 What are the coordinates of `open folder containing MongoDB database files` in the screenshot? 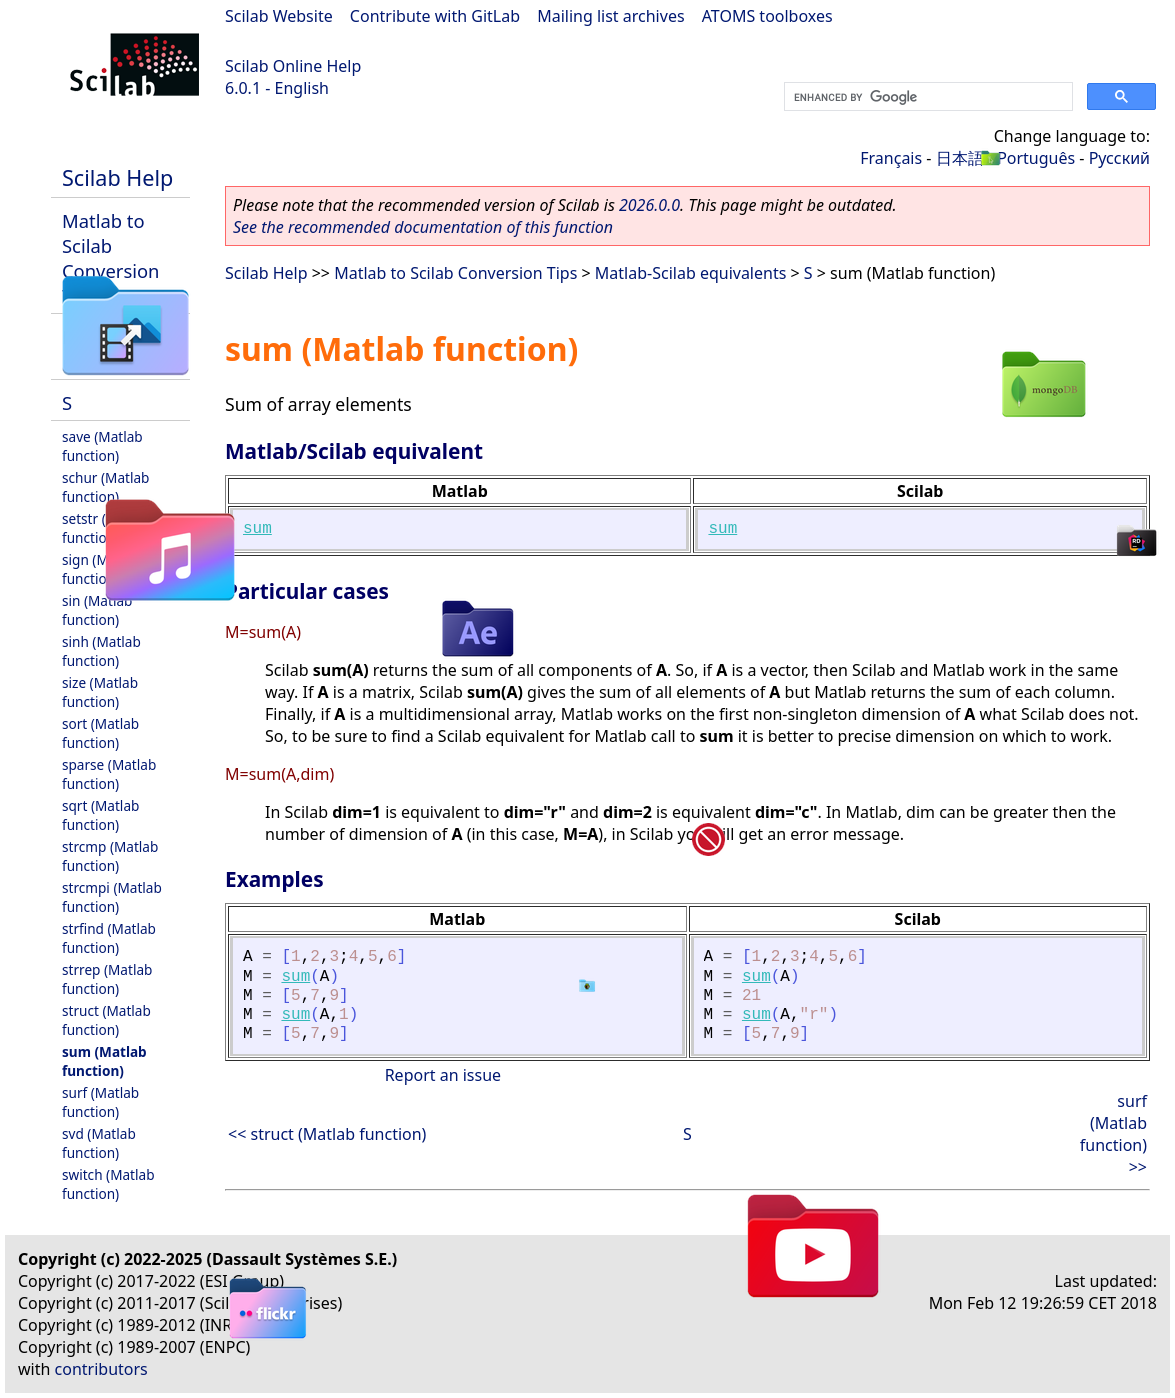 It's located at (1043, 386).